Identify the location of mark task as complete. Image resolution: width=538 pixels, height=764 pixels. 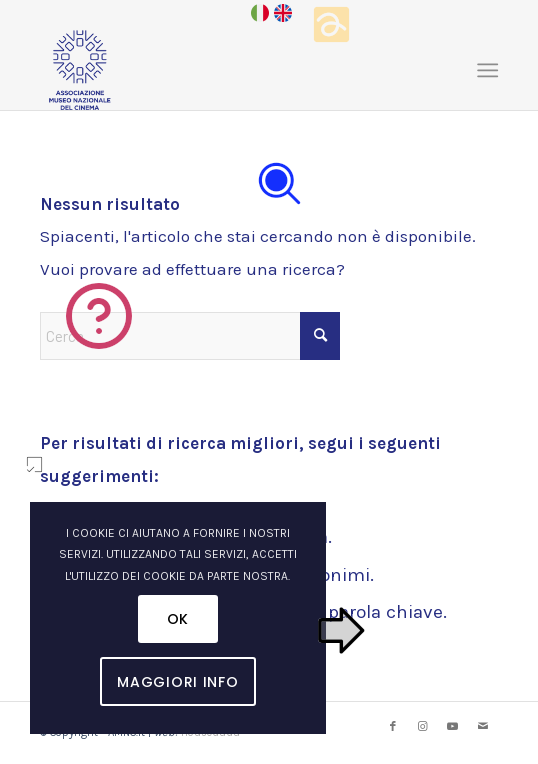
(34, 464).